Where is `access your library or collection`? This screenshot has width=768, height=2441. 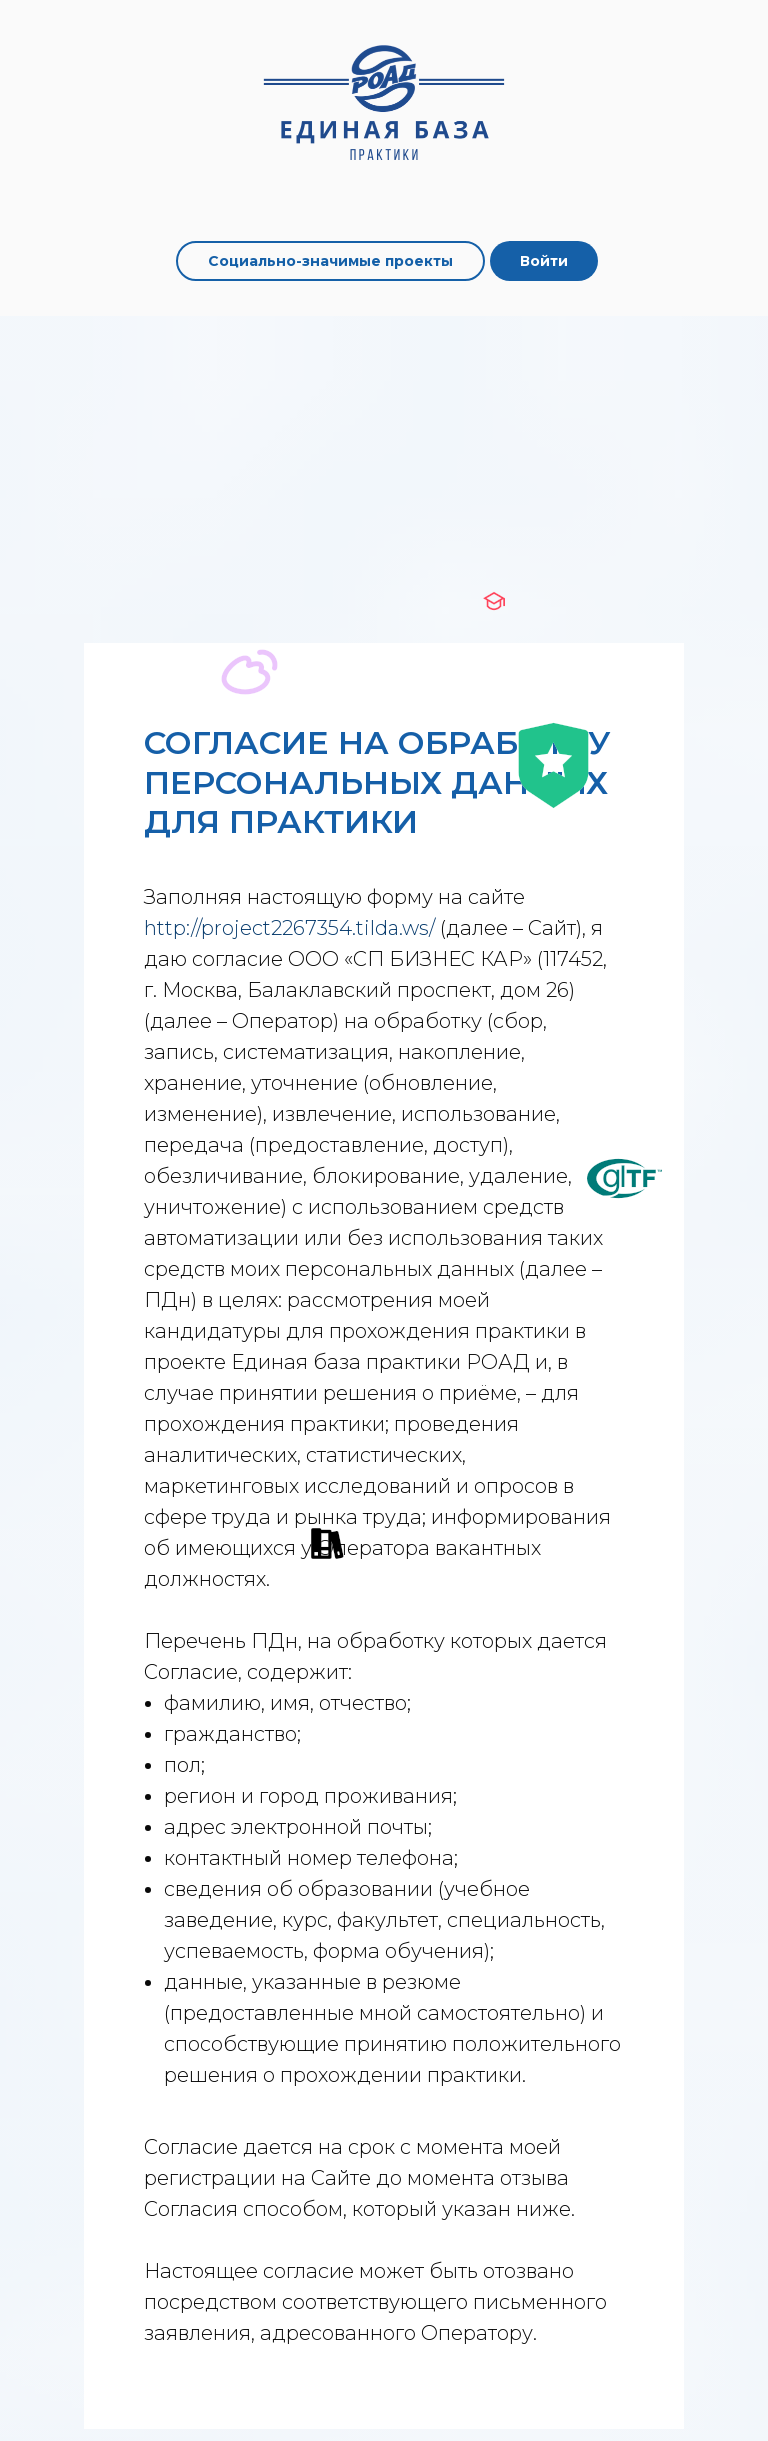
access your library or collection is located at coordinates (326, 1543).